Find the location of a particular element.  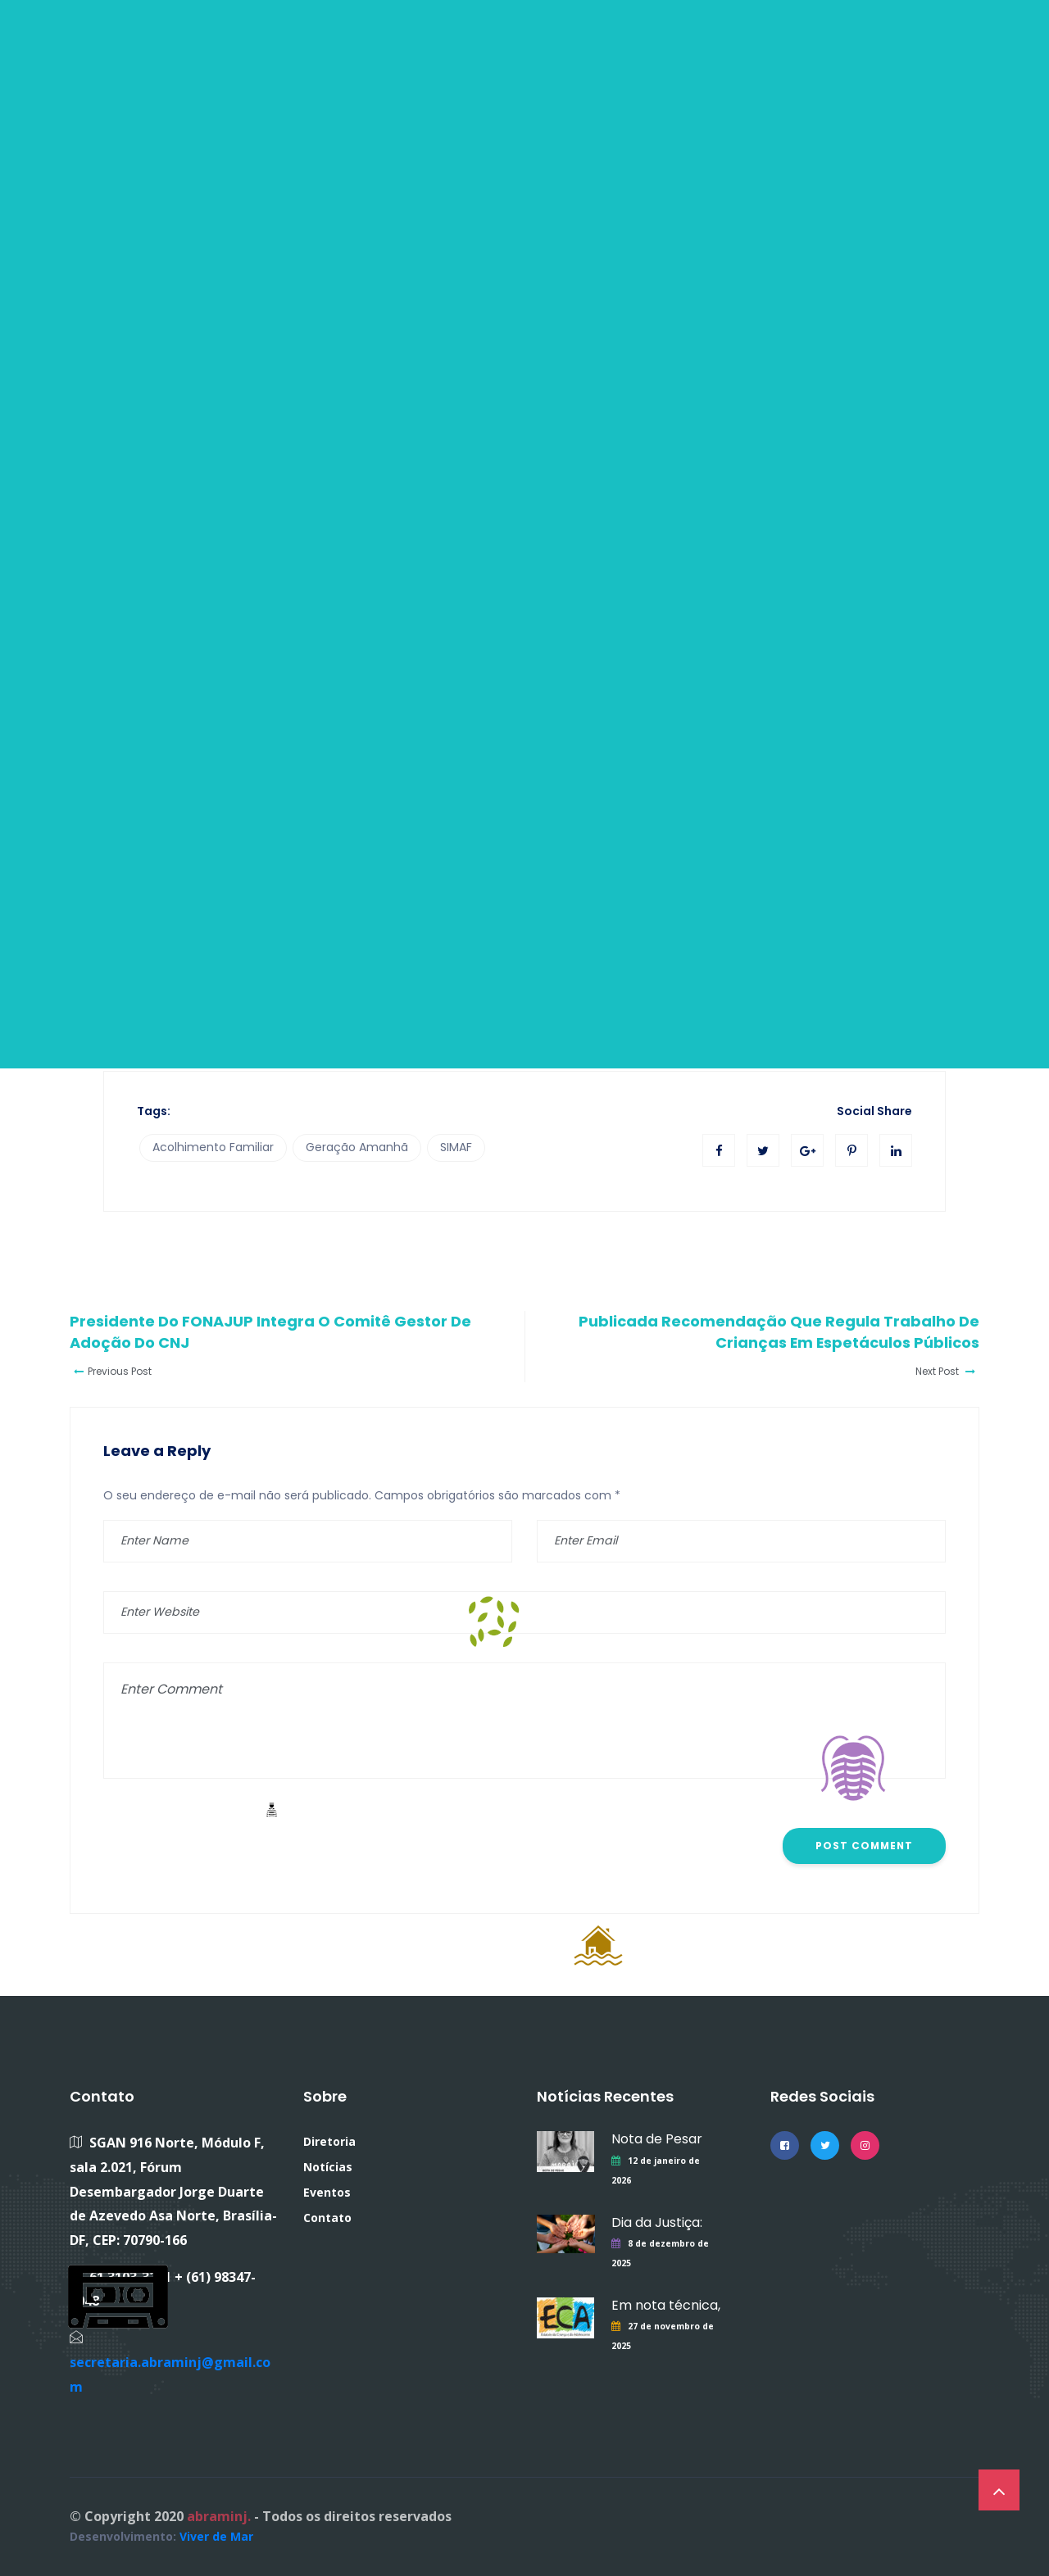

sesame seeds ingredient or allergen indicator is located at coordinates (493, 1621).